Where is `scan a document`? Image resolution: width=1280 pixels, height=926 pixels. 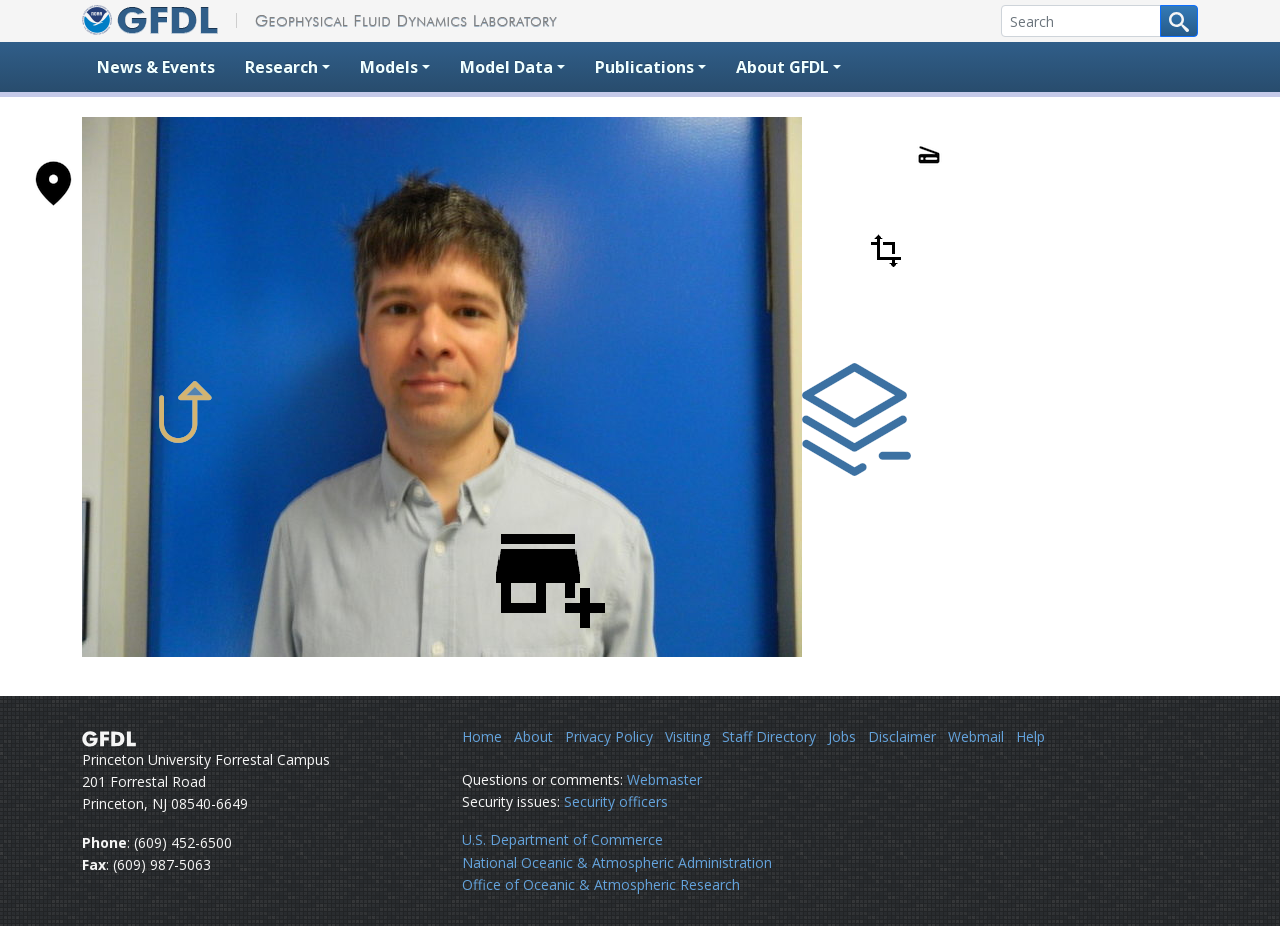
scan a document is located at coordinates (929, 154).